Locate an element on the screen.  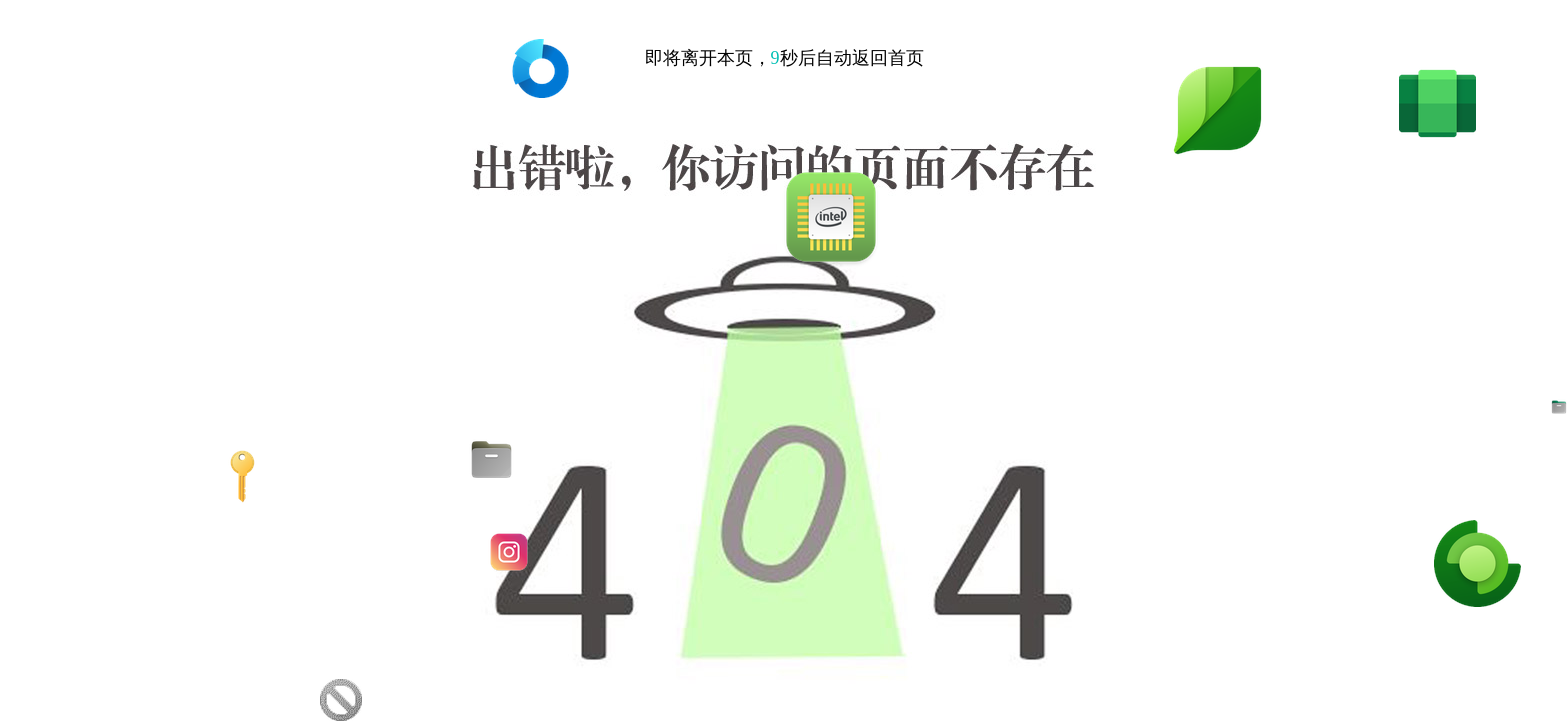
open the pricing app is located at coordinates (540, 68).